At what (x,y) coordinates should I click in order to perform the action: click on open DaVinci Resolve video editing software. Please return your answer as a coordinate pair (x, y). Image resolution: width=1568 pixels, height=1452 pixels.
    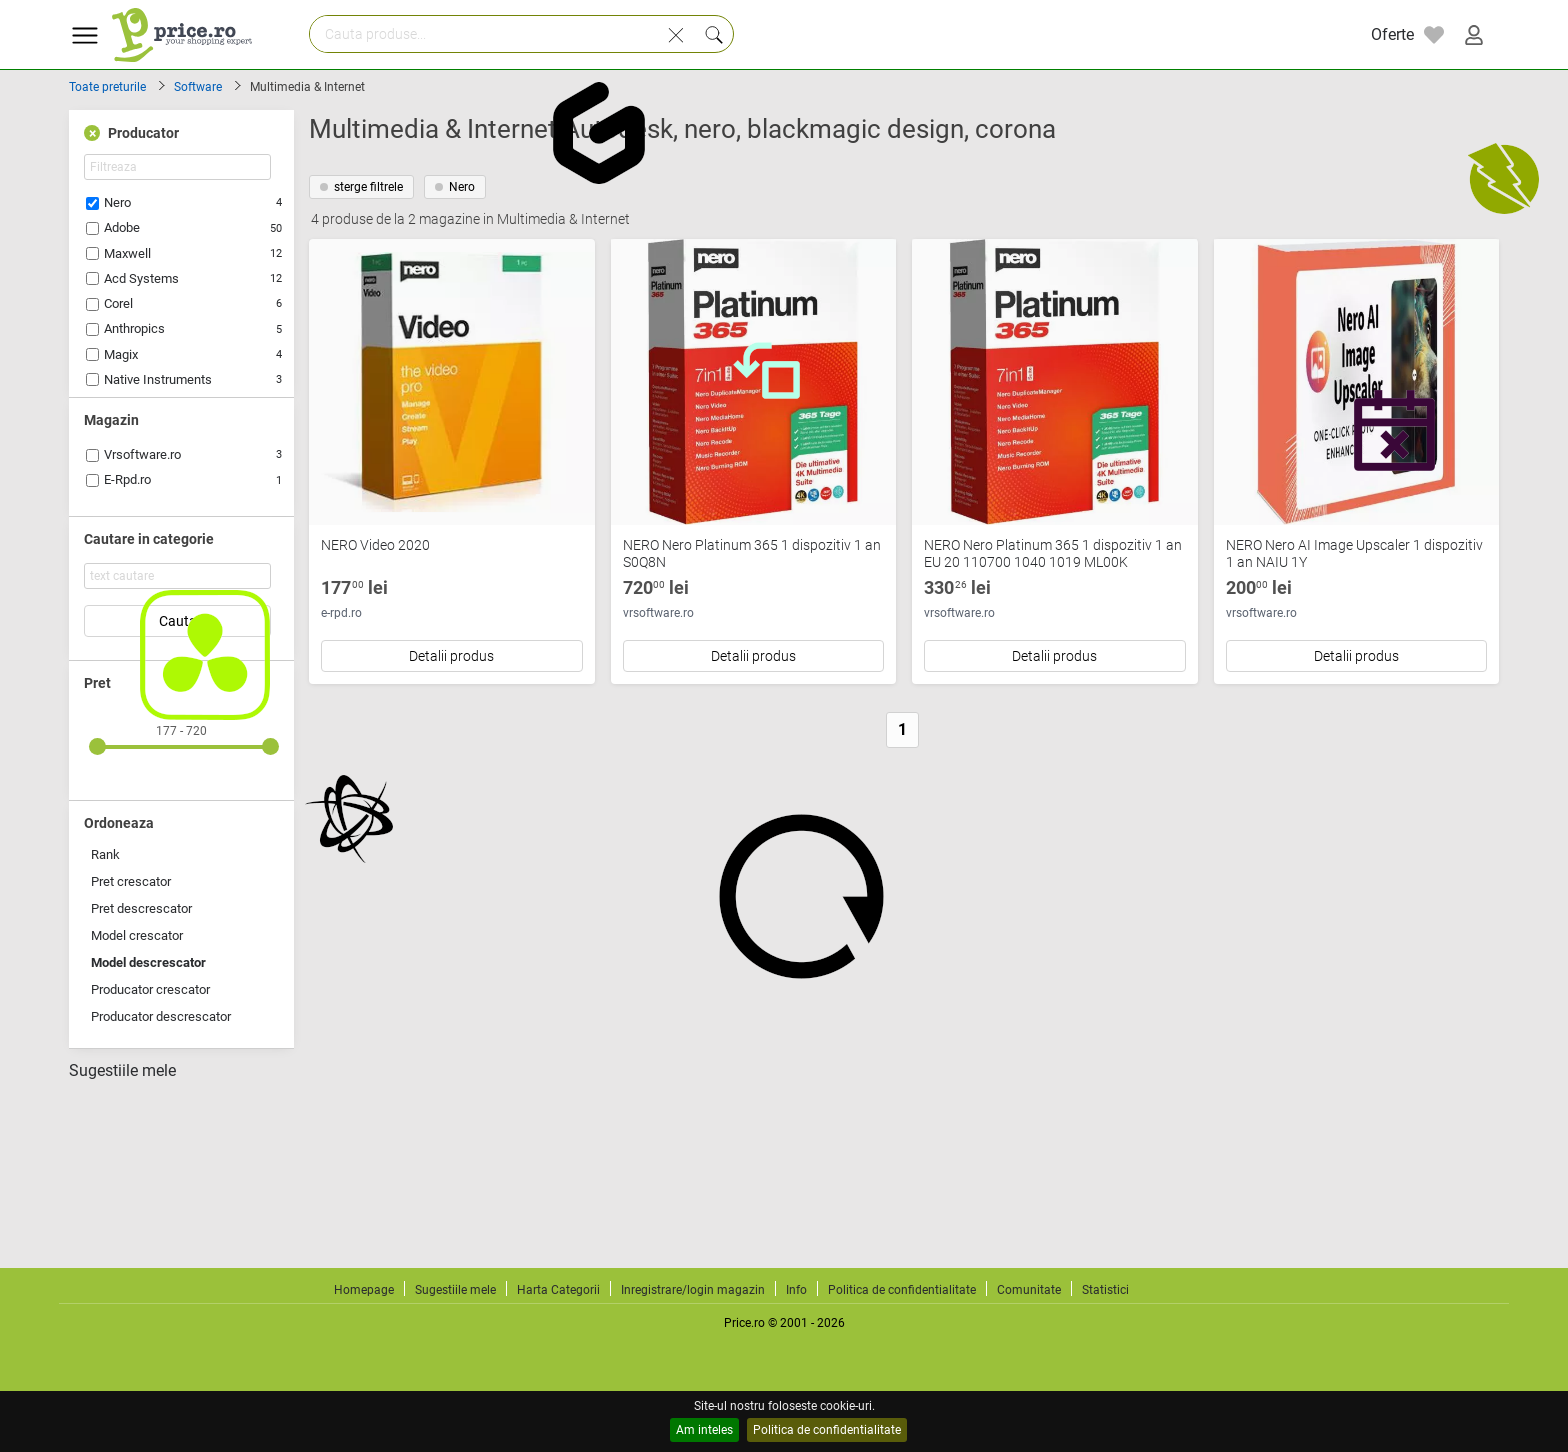
    Looking at the image, I should click on (205, 655).